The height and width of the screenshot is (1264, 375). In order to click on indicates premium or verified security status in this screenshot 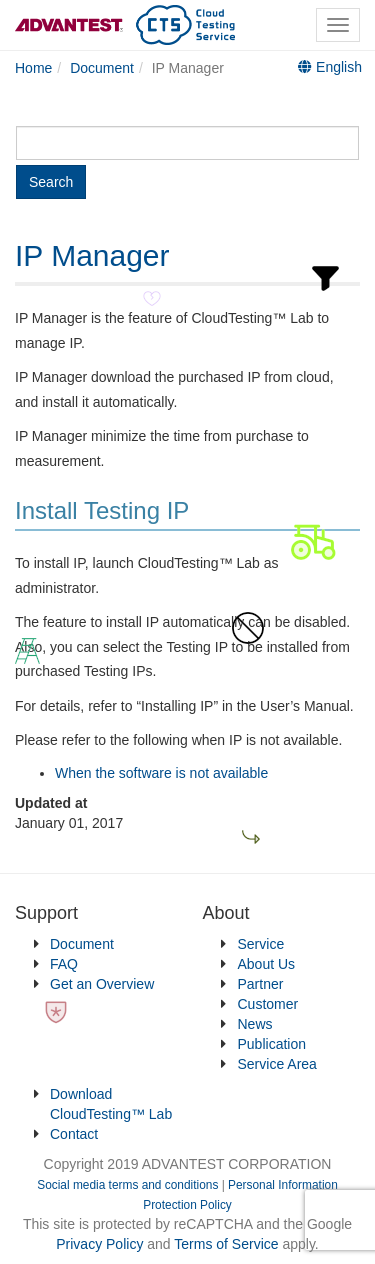, I will do `click(56, 1011)`.